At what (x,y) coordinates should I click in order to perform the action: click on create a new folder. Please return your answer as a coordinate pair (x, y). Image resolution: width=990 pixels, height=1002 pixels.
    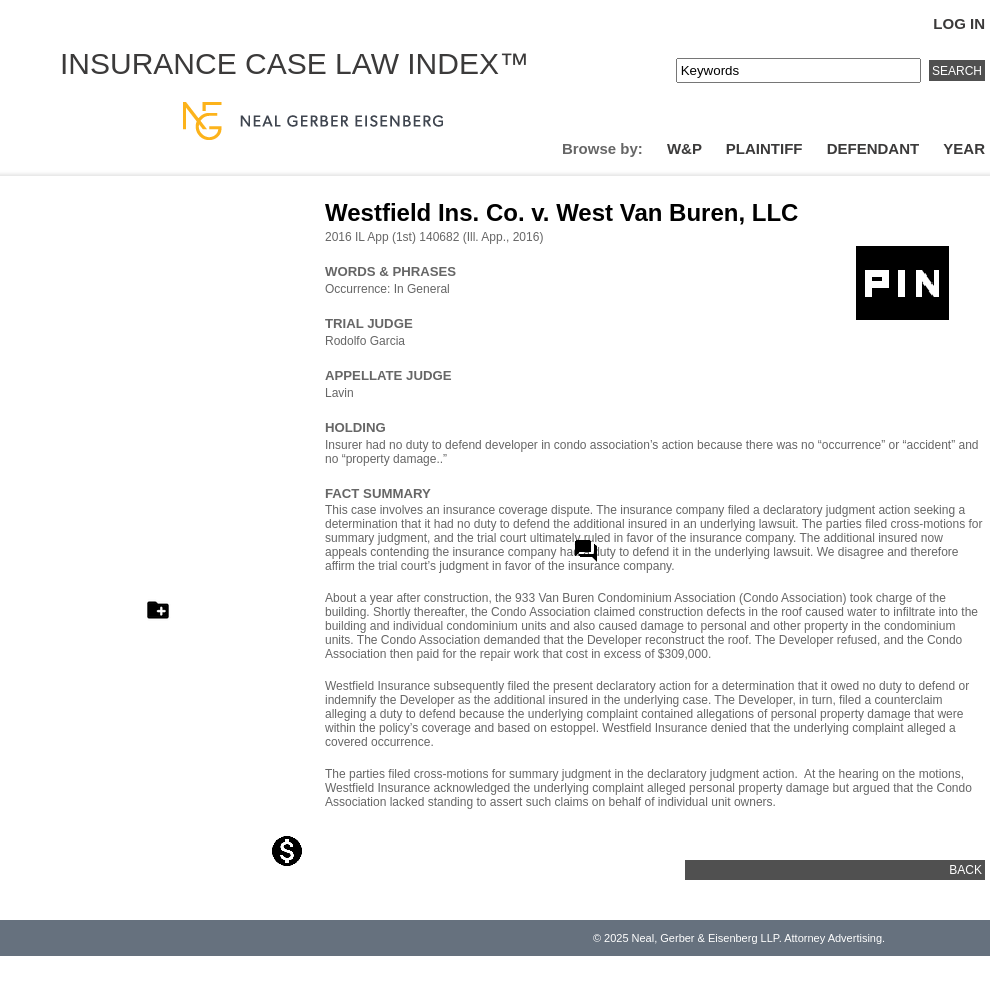
    Looking at the image, I should click on (158, 610).